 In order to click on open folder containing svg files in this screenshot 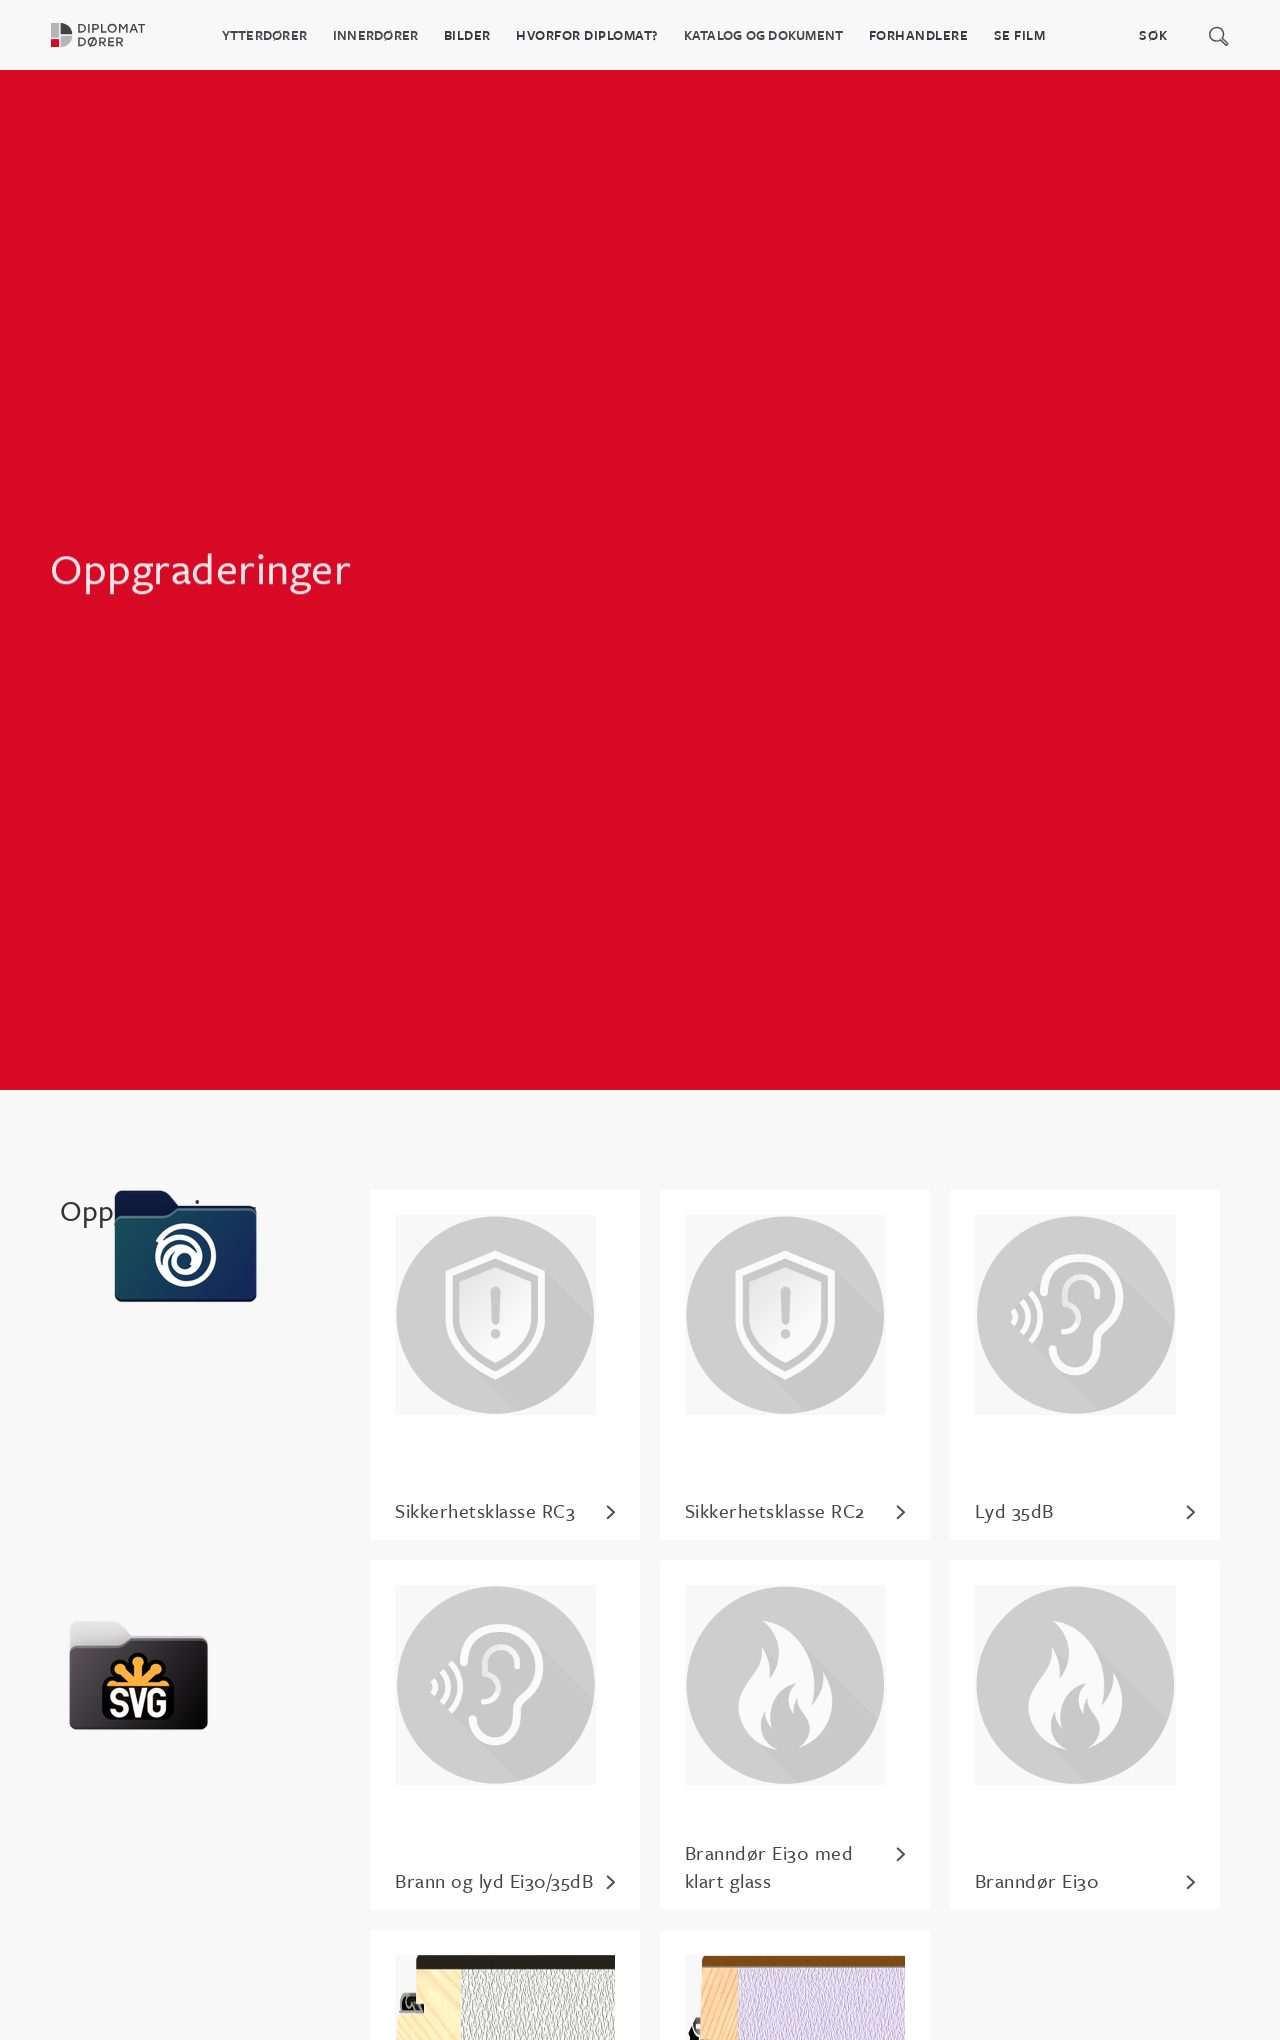, I will do `click(138, 1679)`.